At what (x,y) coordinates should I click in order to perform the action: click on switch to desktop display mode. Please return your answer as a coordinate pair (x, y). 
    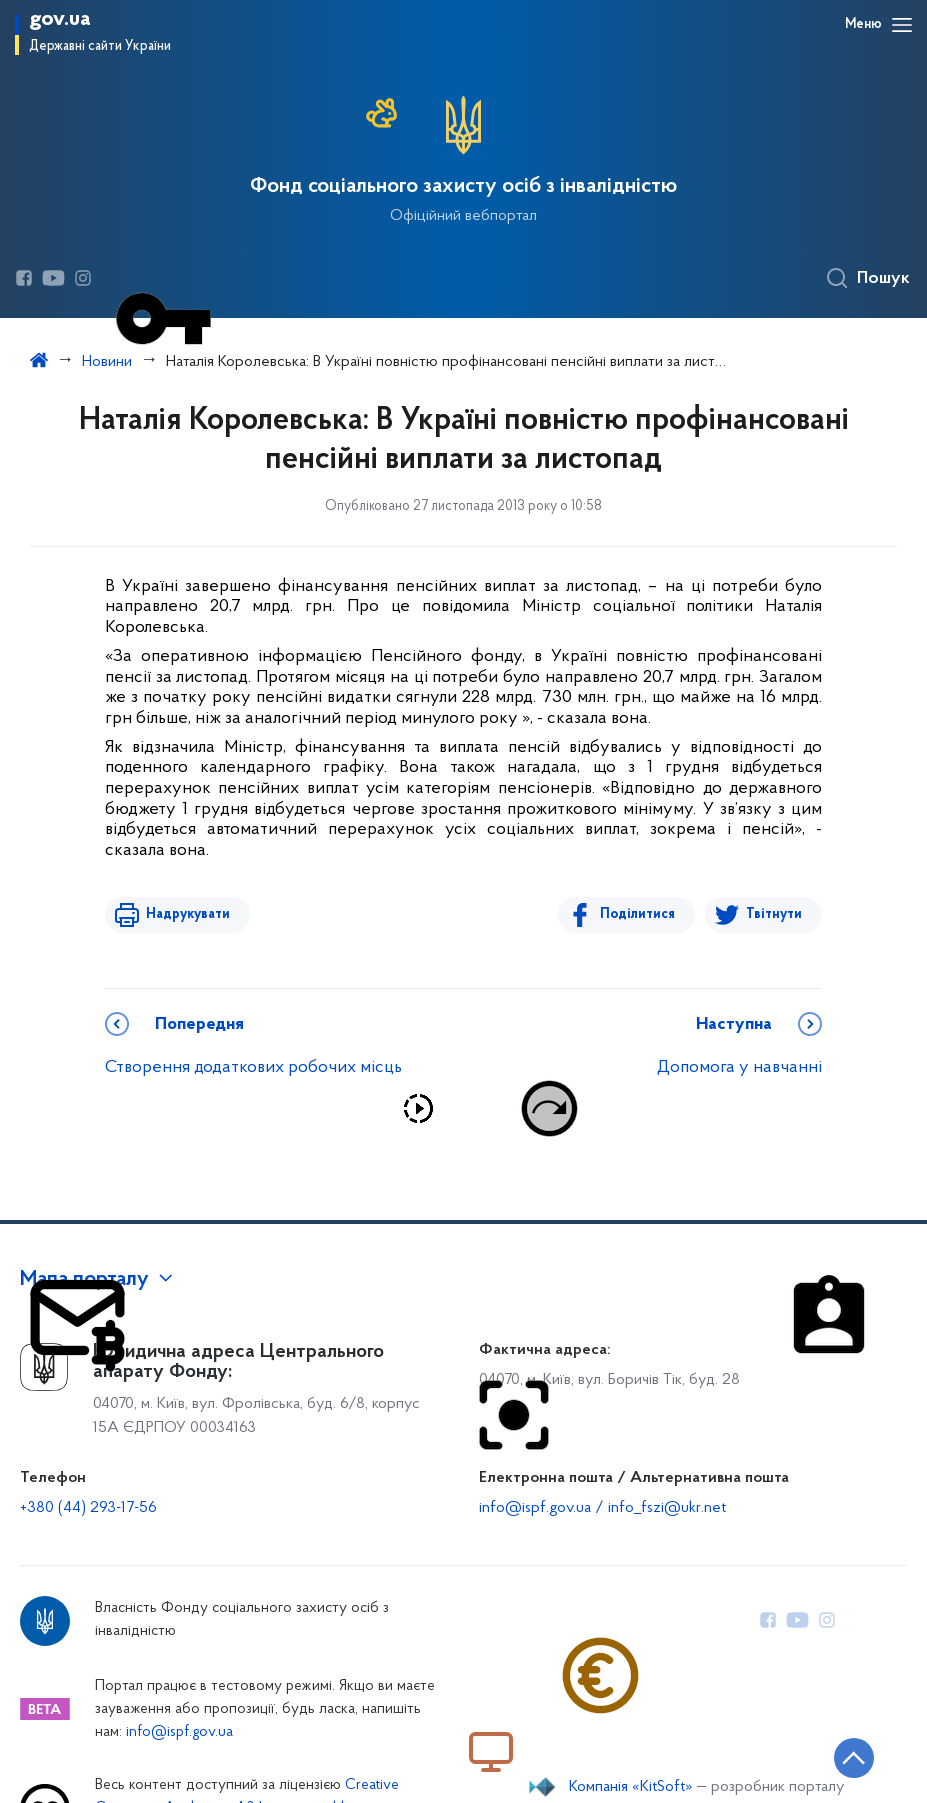
    Looking at the image, I should click on (491, 1752).